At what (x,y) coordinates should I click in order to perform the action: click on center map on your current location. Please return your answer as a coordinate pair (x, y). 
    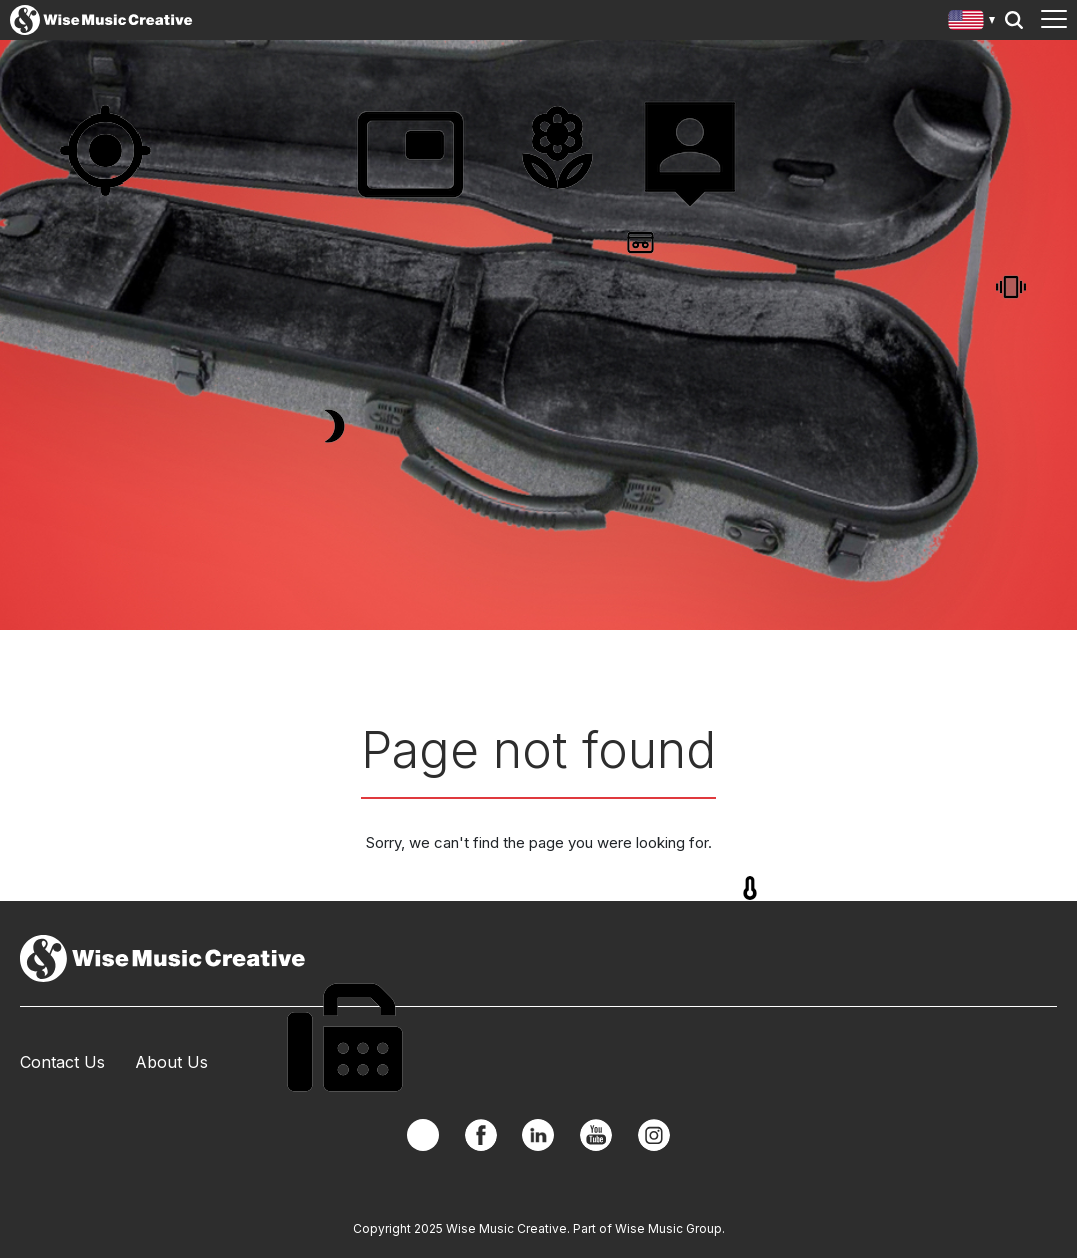
    Looking at the image, I should click on (105, 150).